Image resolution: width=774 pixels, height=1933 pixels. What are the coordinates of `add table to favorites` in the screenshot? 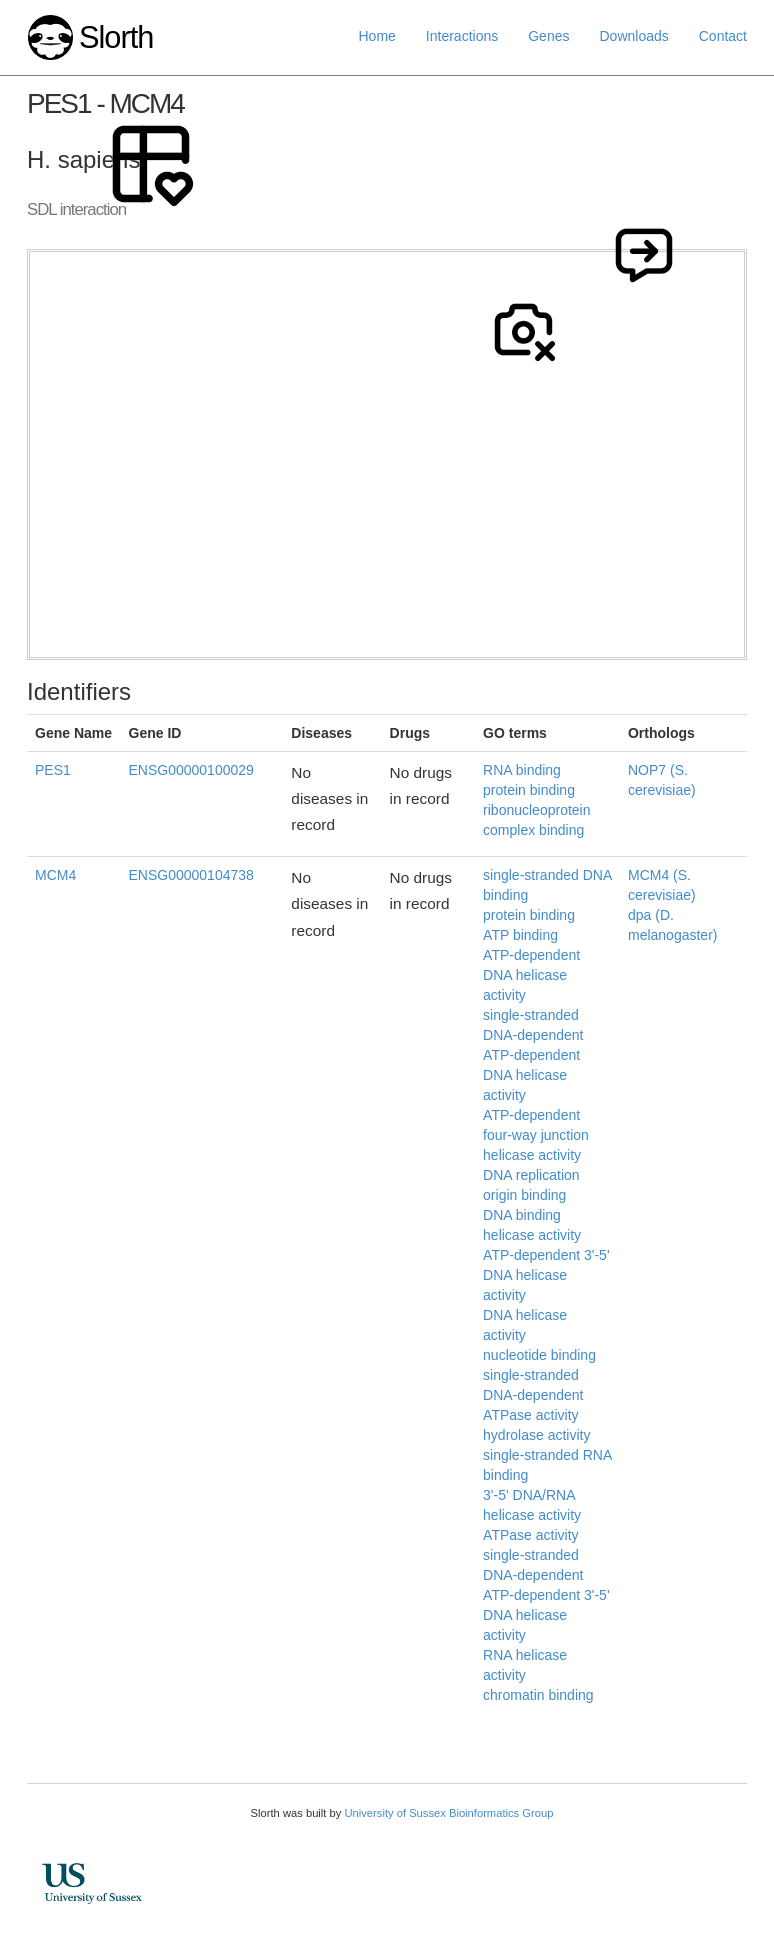 It's located at (151, 164).